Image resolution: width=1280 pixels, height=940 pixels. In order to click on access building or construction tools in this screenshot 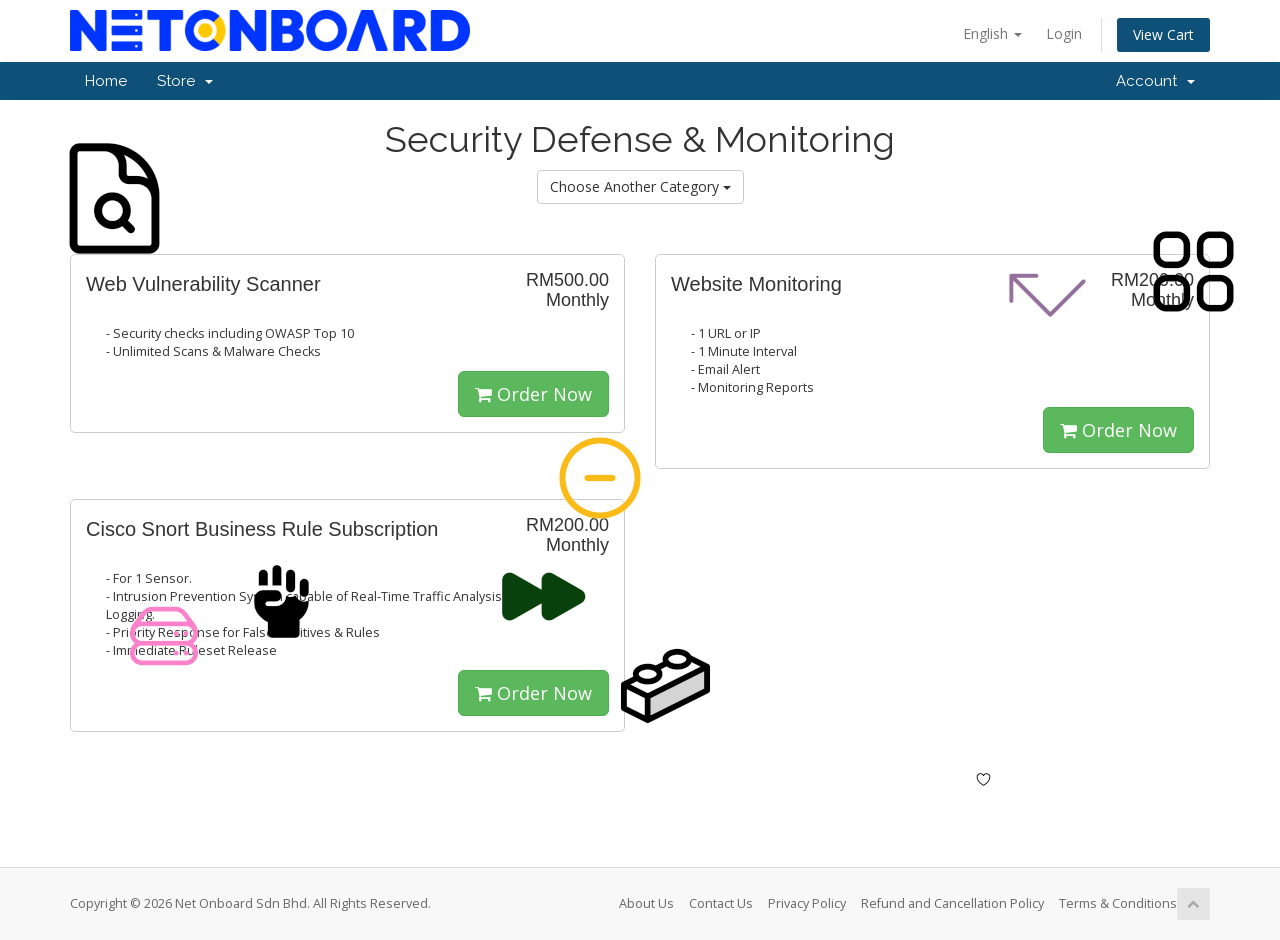, I will do `click(665, 684)`.